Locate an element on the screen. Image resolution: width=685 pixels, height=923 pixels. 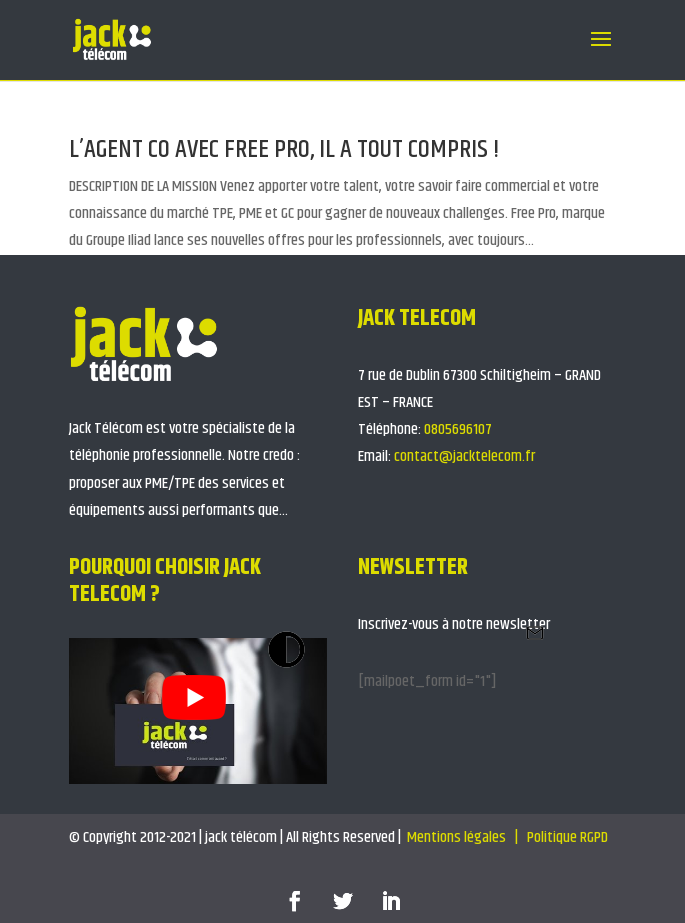
toggle between light and dark mode is located at coordinates (286, 649).